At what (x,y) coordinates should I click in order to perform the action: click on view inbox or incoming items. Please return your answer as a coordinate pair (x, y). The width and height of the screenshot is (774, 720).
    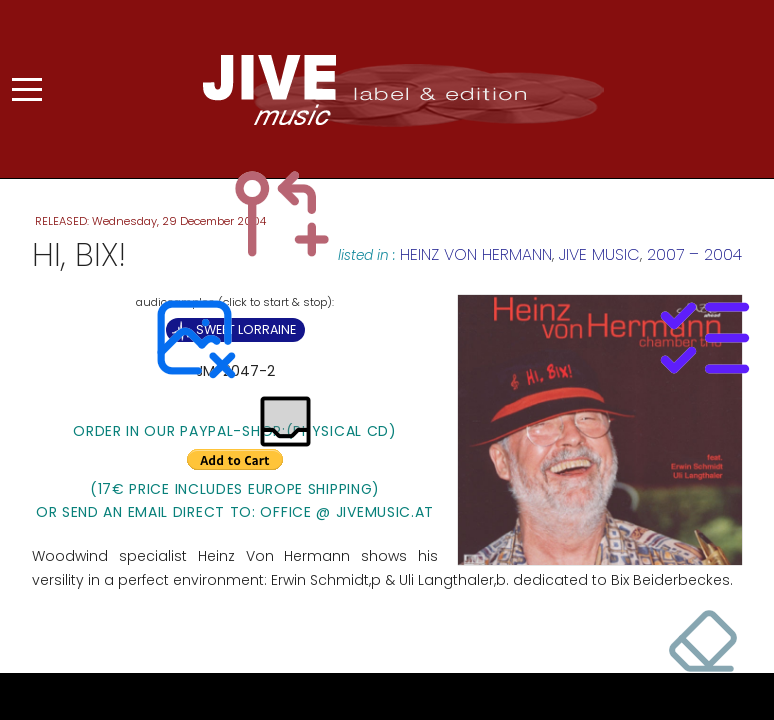
    Looking at the image, I should click on (285, 421).